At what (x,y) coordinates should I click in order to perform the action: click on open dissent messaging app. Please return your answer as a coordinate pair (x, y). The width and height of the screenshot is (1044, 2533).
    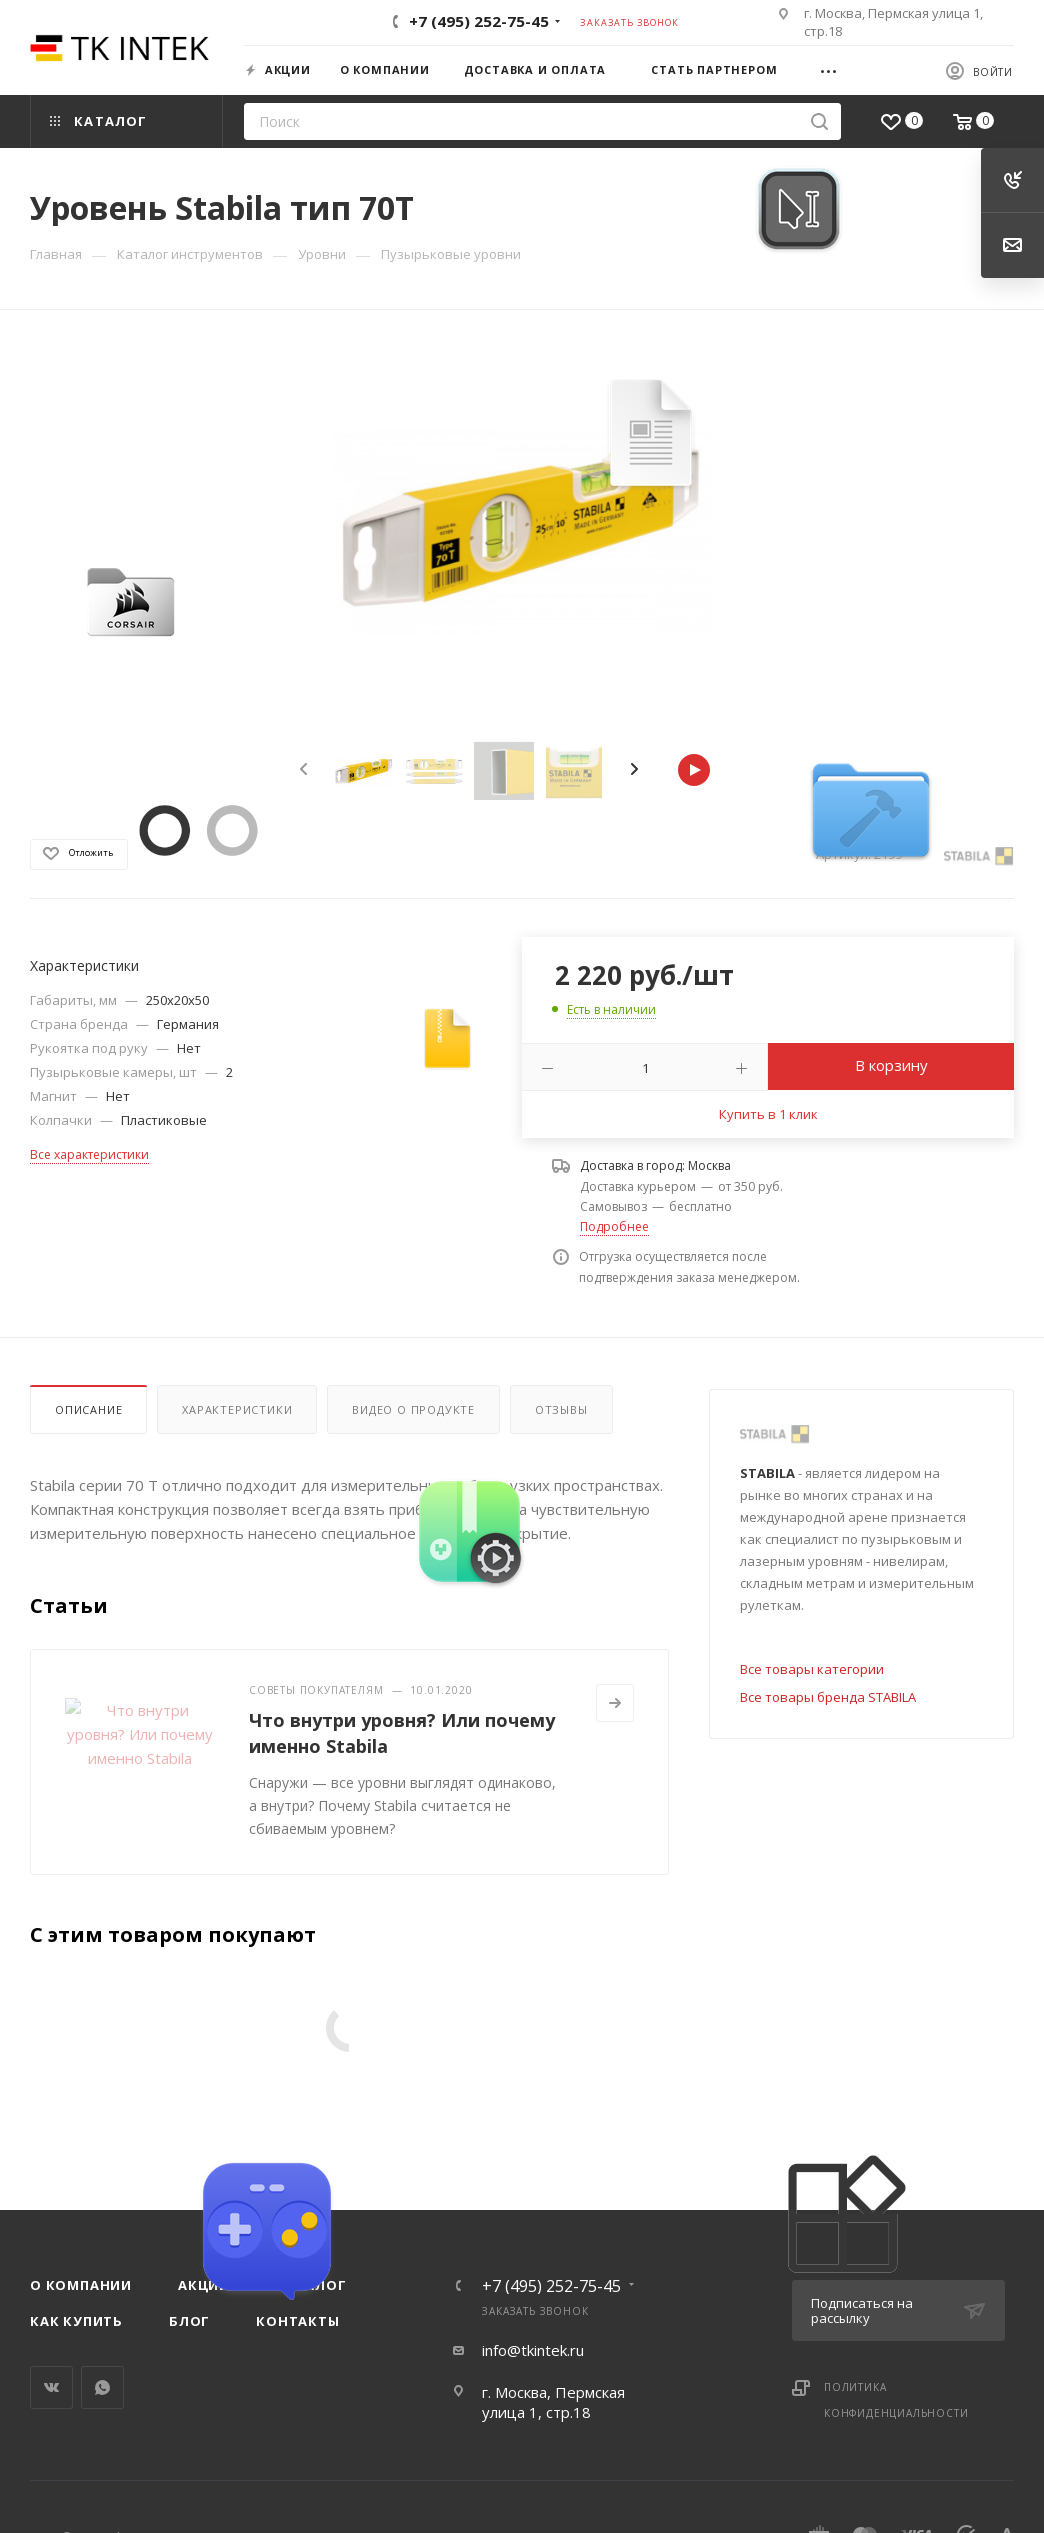
    Looking at the image, I should click on (267, 2227).